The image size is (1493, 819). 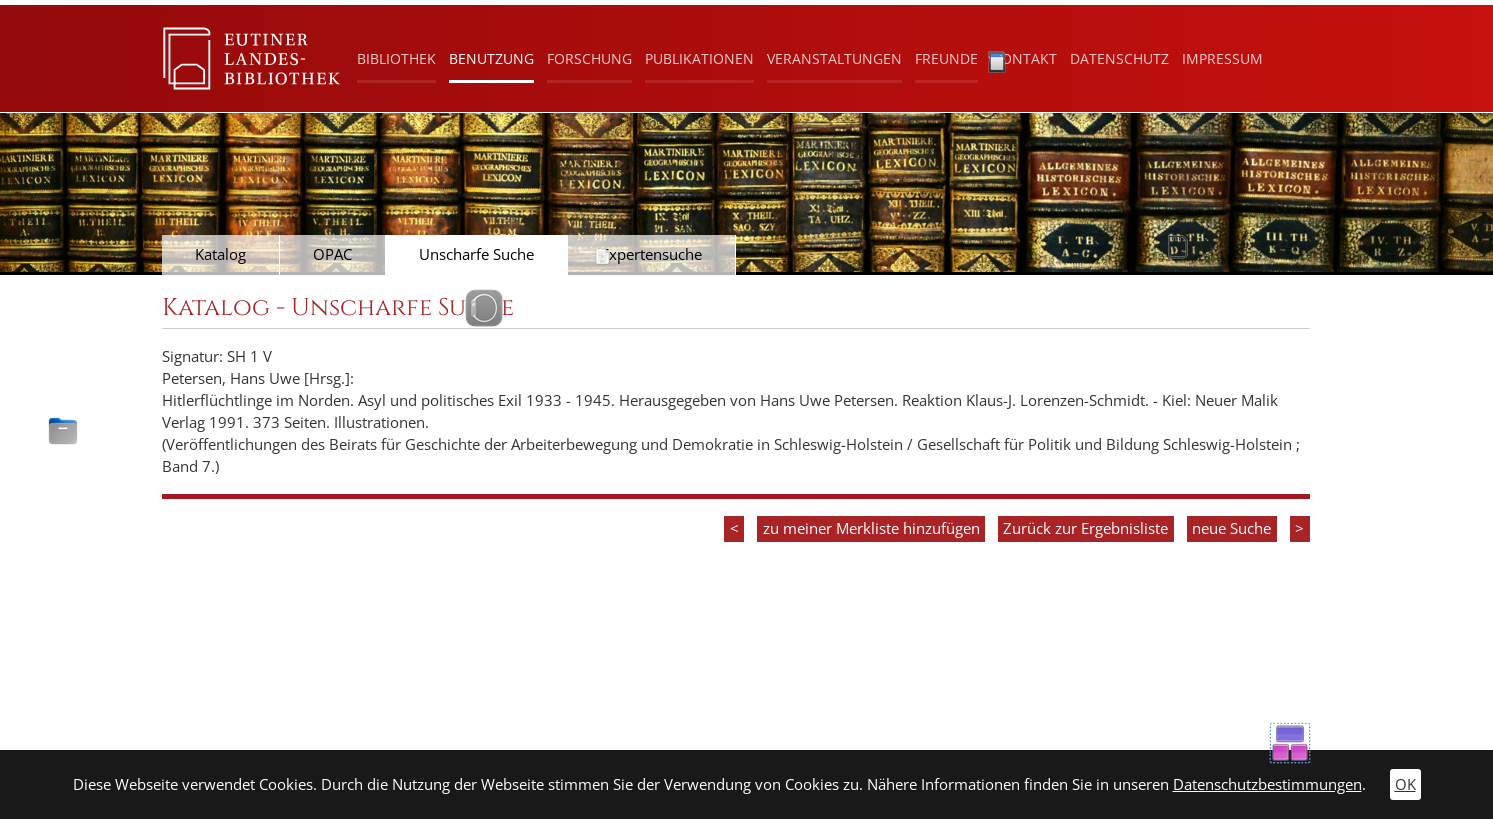 I want to click on access SD card or memory card storage, so click(x=997, y=62).